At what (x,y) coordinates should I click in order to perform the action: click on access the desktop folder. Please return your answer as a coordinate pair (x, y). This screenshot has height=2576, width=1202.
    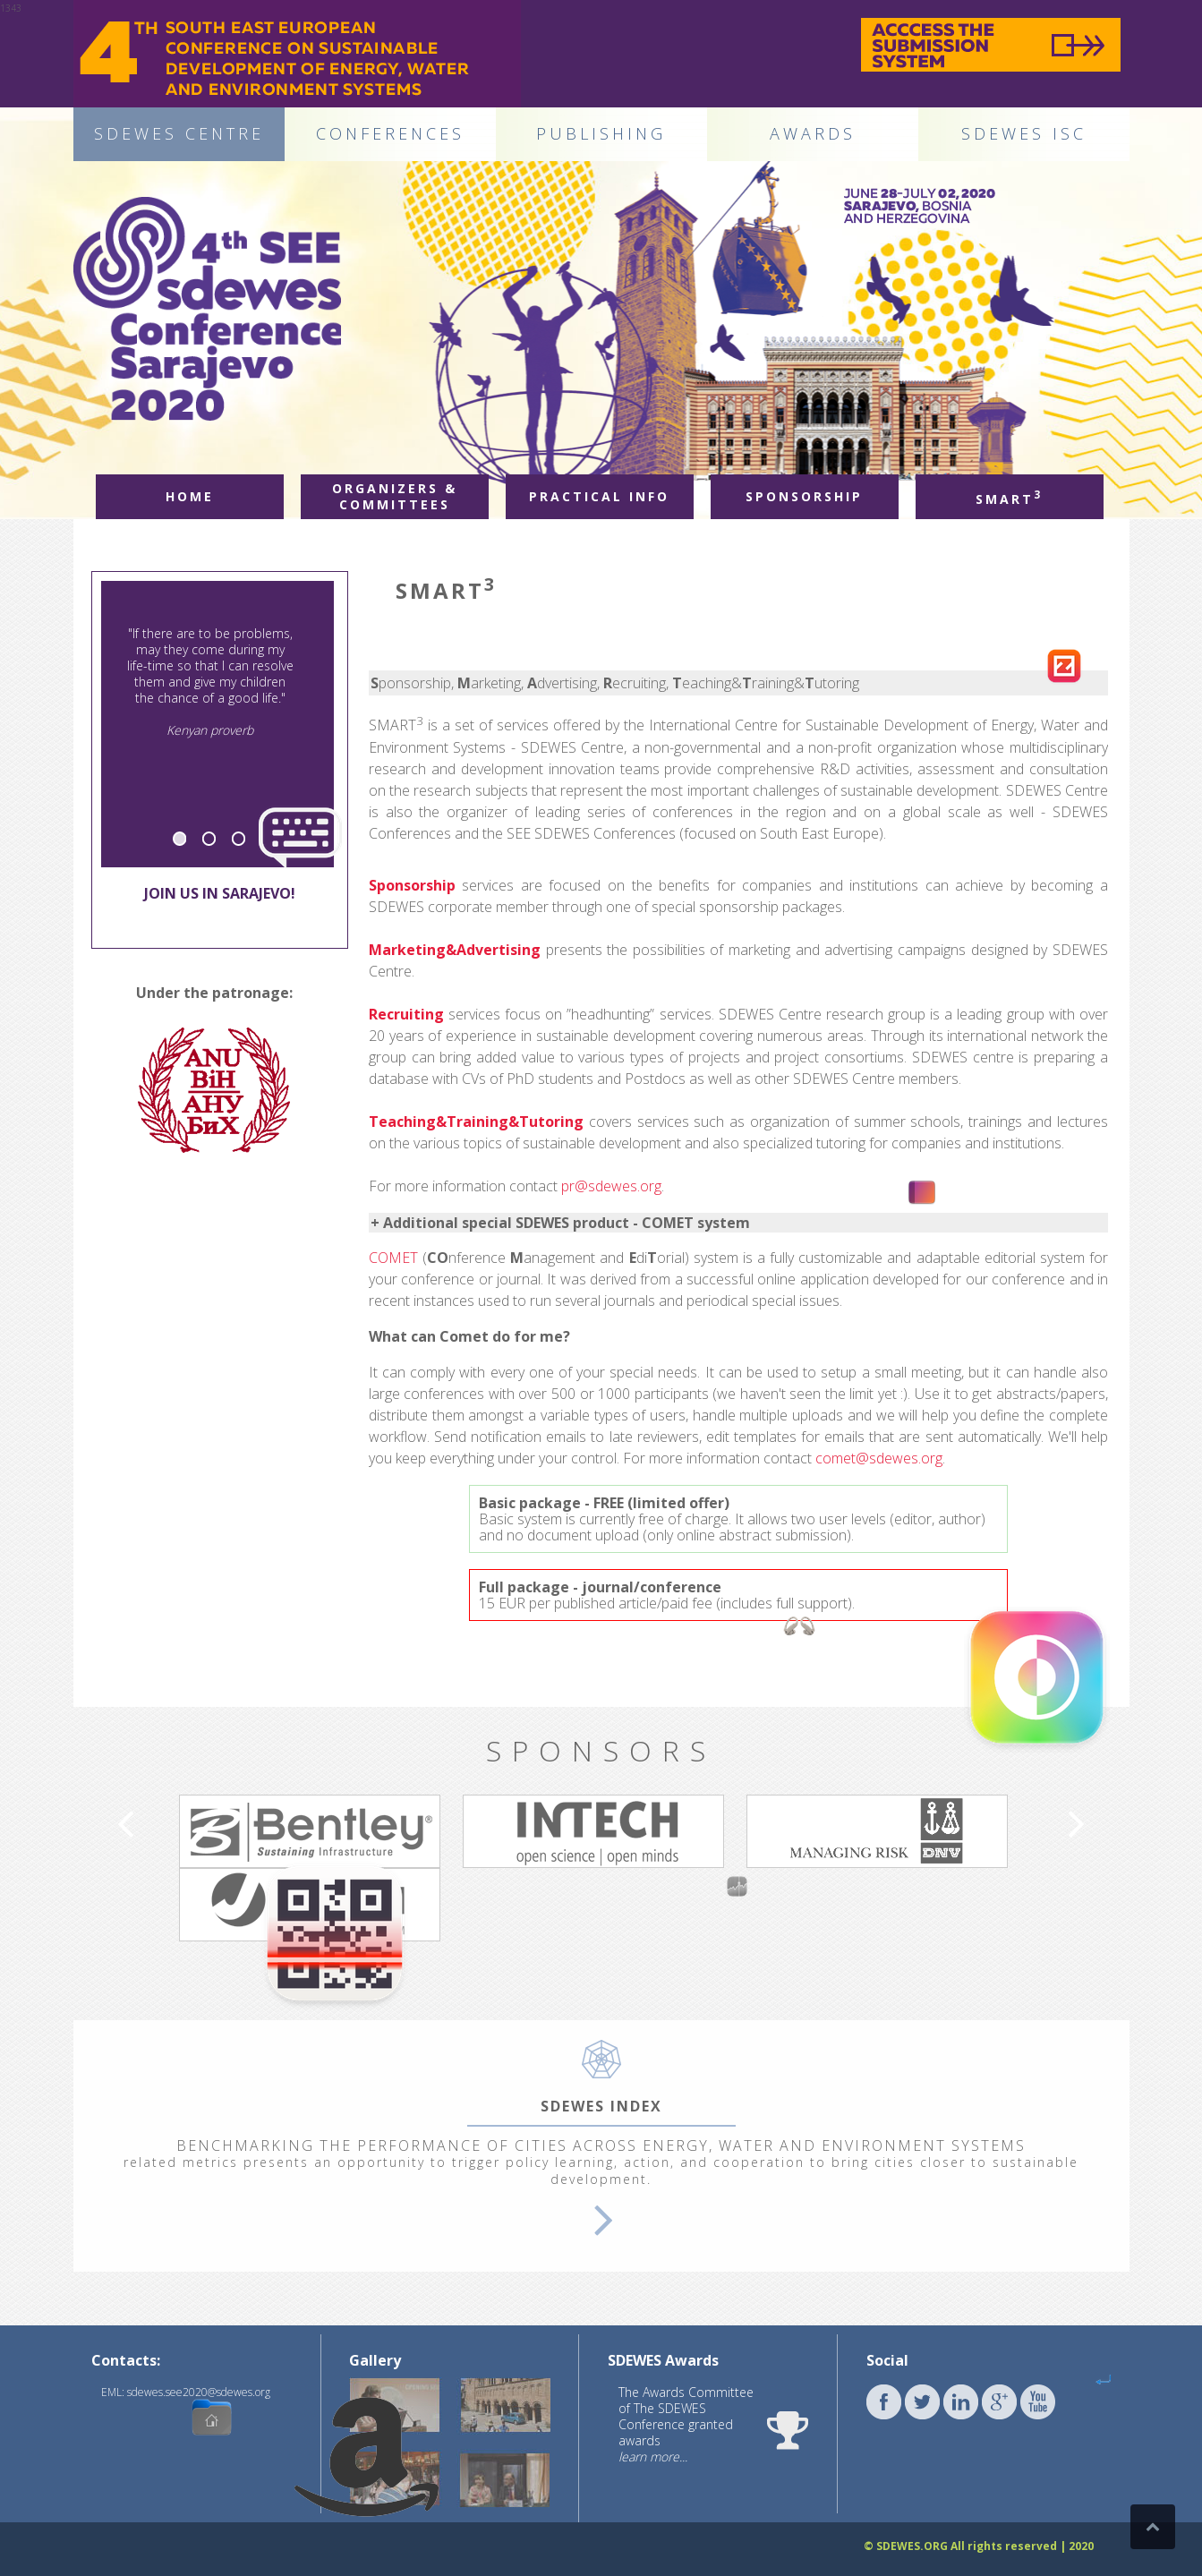
    Looking at the image, I should click on (922, 1191).